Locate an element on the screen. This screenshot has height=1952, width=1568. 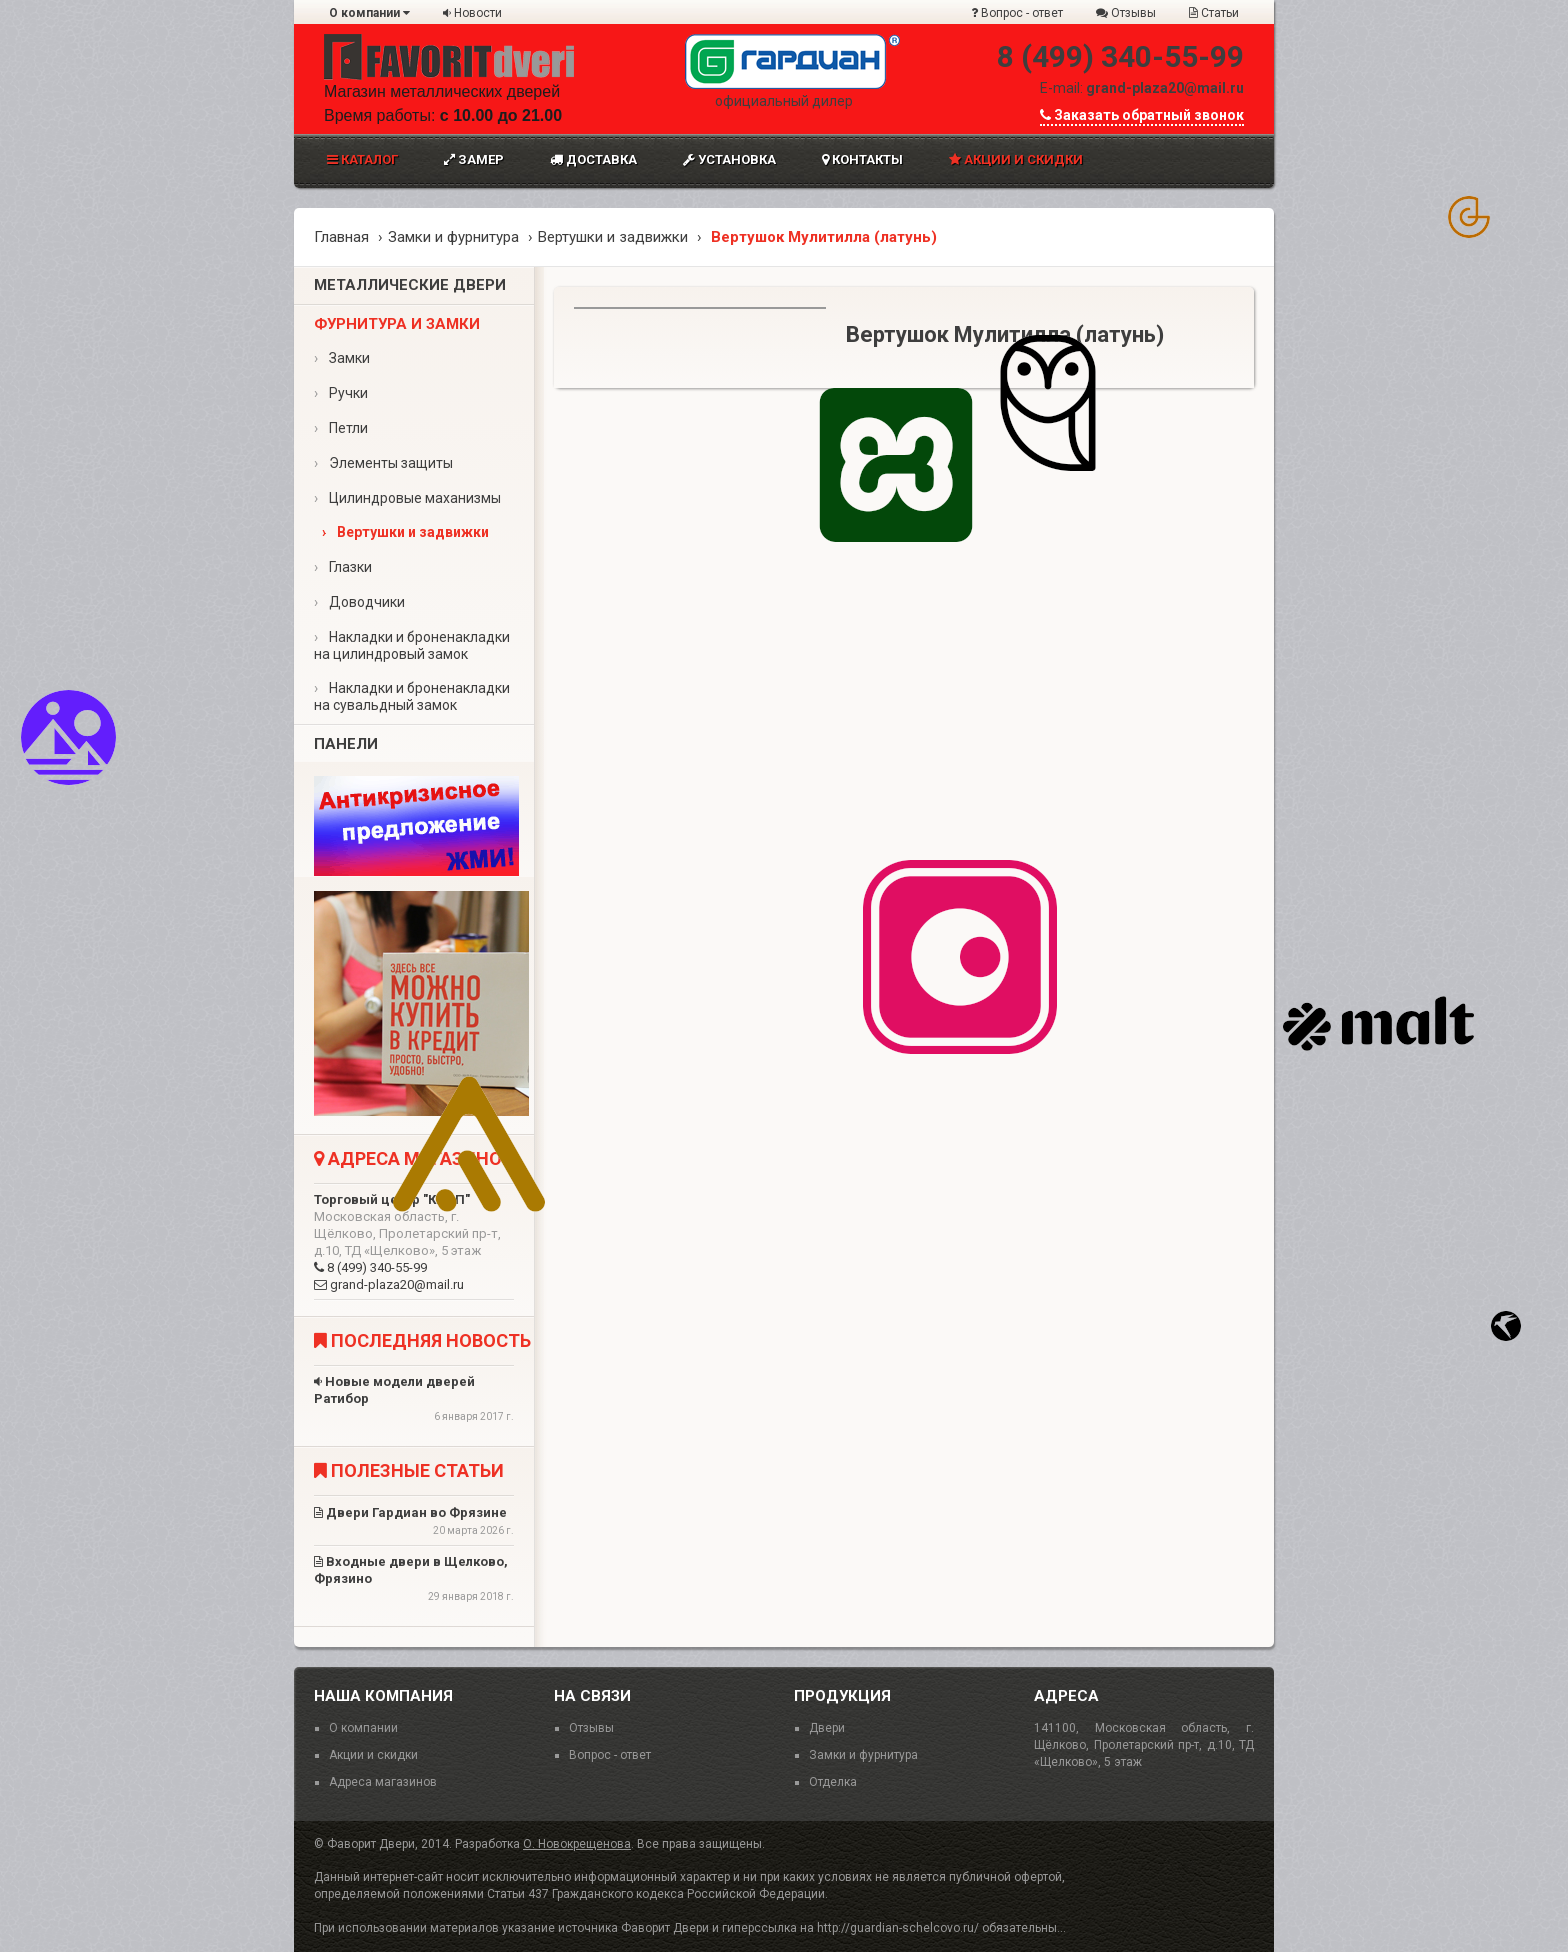
visit malt freelancer platform is located at coordinates (1378, 1023).